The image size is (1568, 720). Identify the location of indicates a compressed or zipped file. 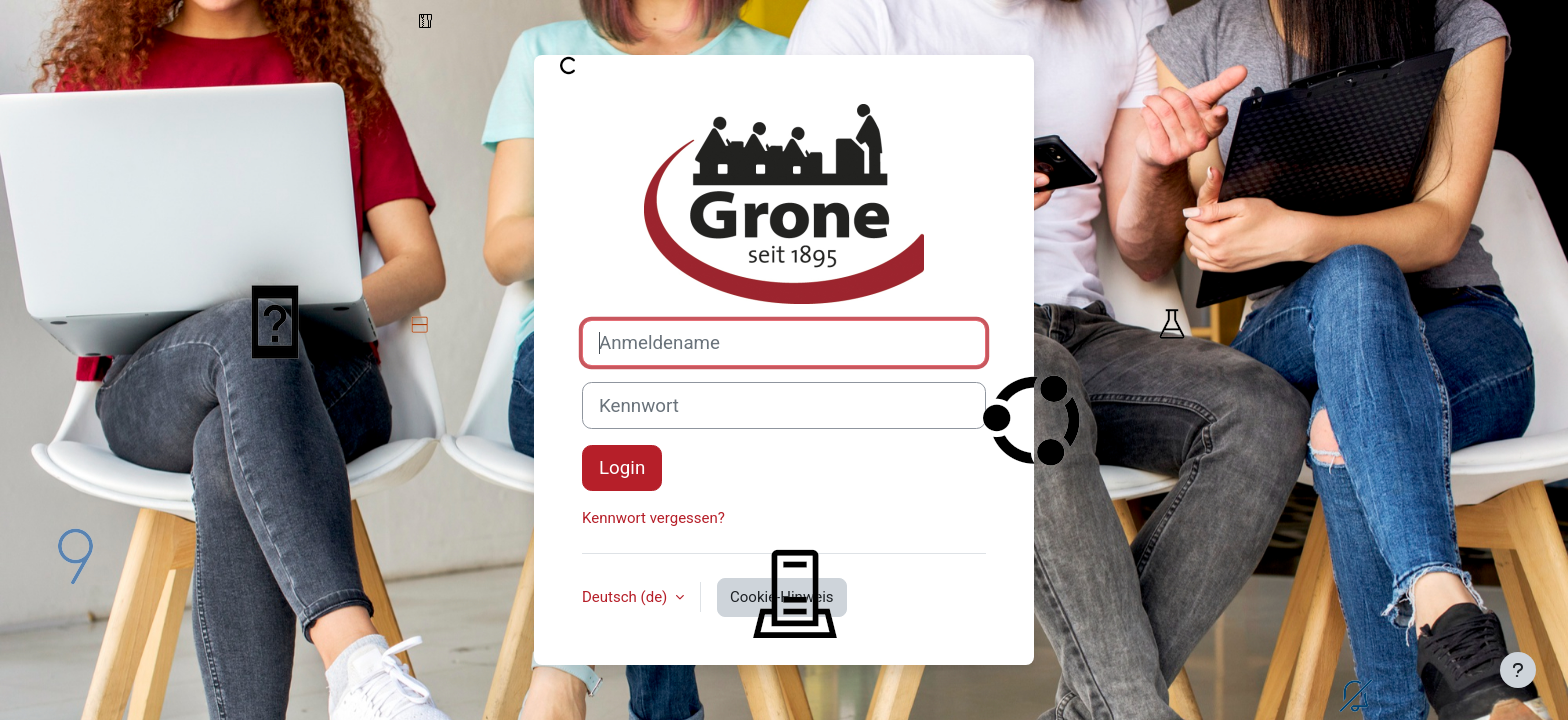
(425, 21).